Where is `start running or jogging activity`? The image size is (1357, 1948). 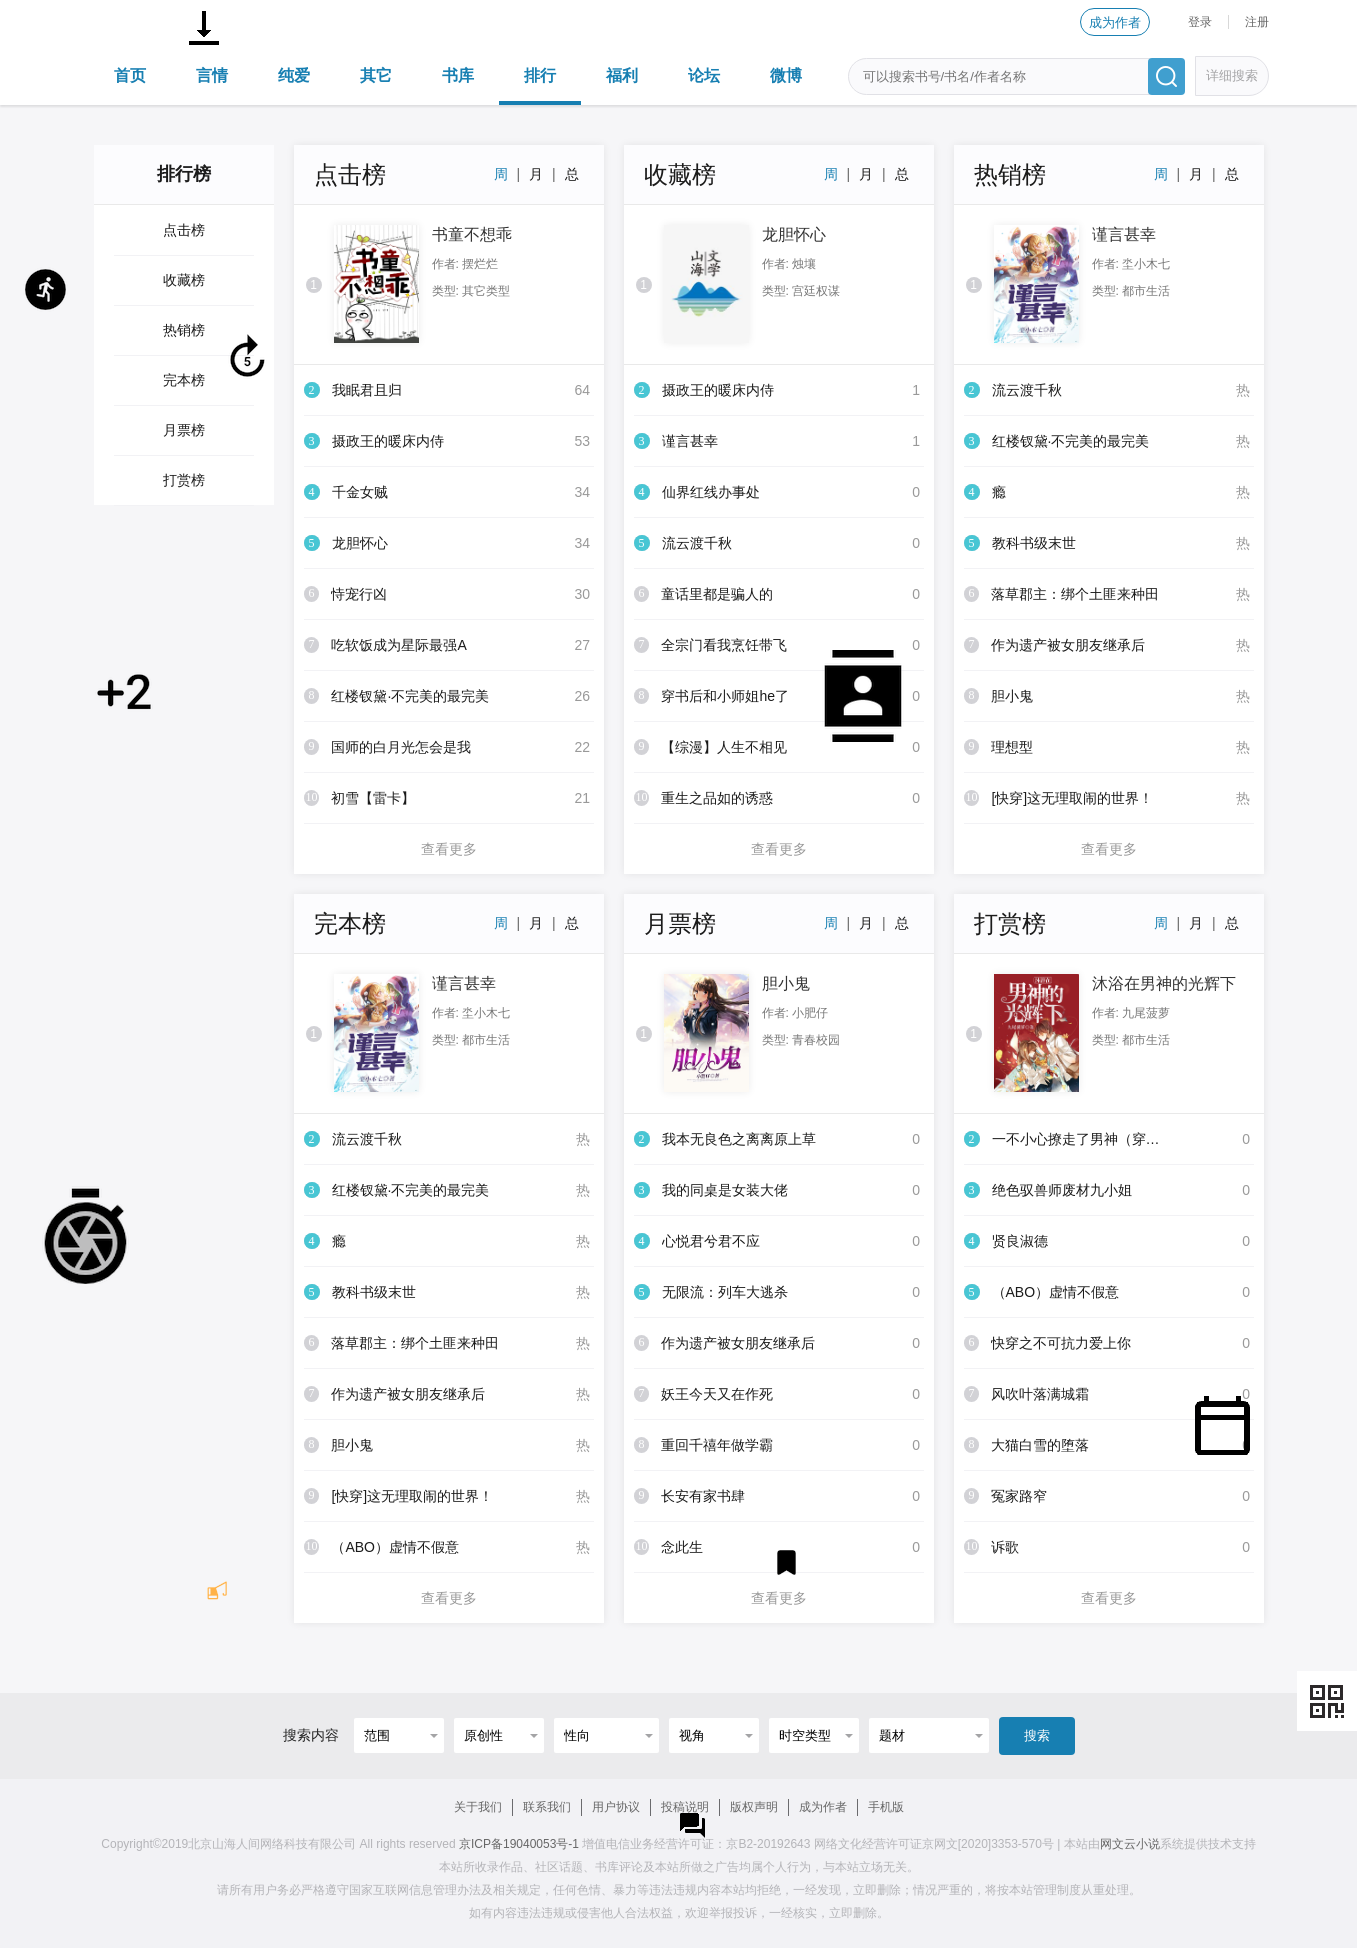
start running or jogging activity is located at coordinates (45, 289).